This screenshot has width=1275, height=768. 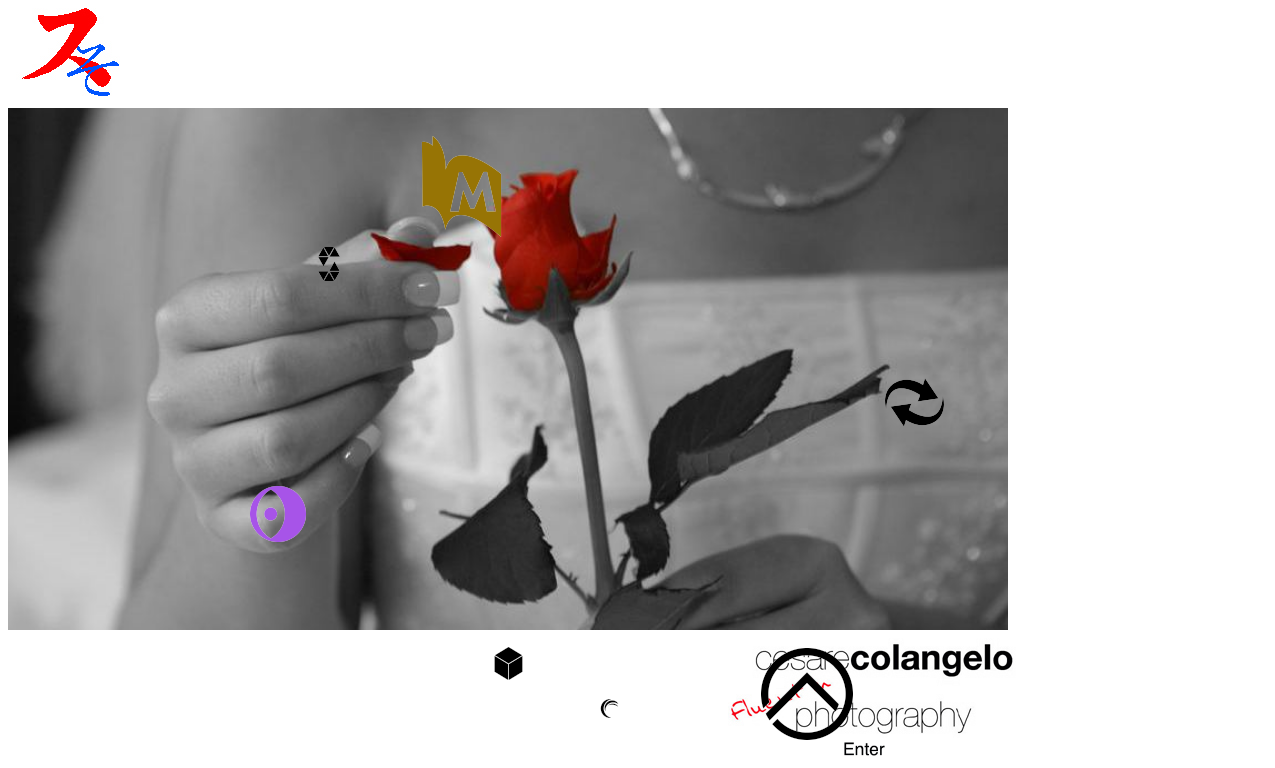 I want to click on akamai technologies company logo, so click(x=609, y=708).